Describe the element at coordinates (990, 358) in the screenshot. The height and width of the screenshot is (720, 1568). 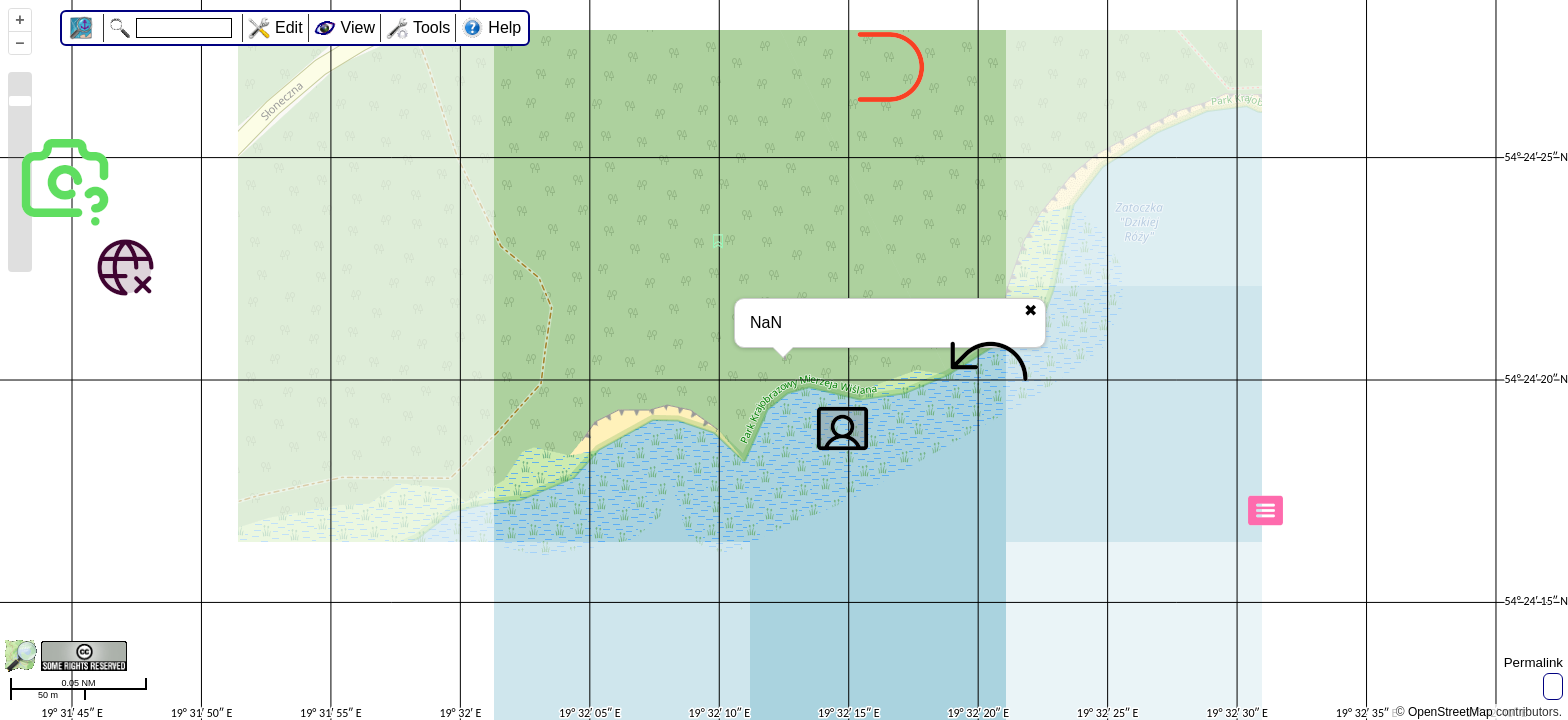
I see `undo previous action` at that location.